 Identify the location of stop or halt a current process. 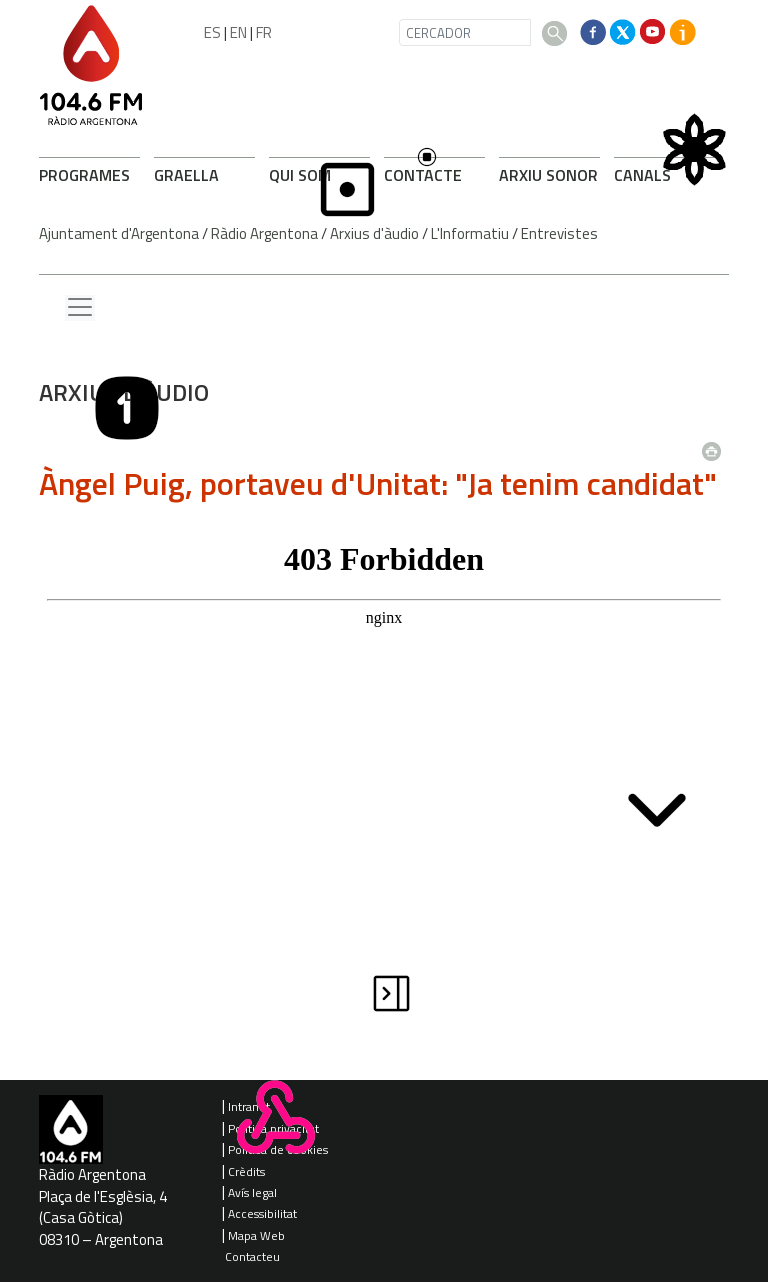
(427, 157).